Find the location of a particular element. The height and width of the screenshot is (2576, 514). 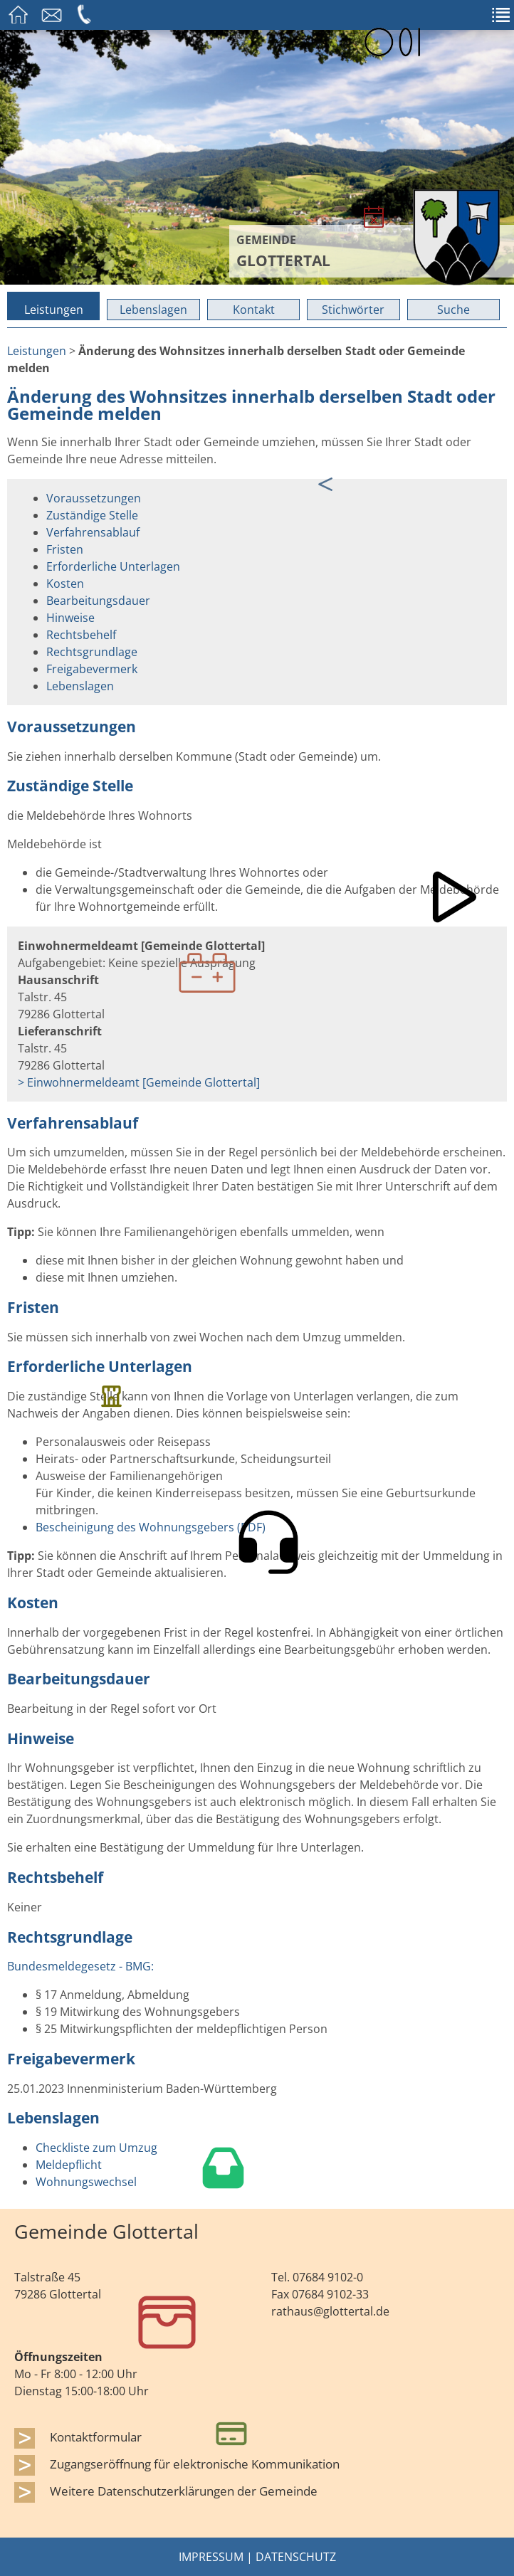

view car battery status is located at coordinates (207, 975).